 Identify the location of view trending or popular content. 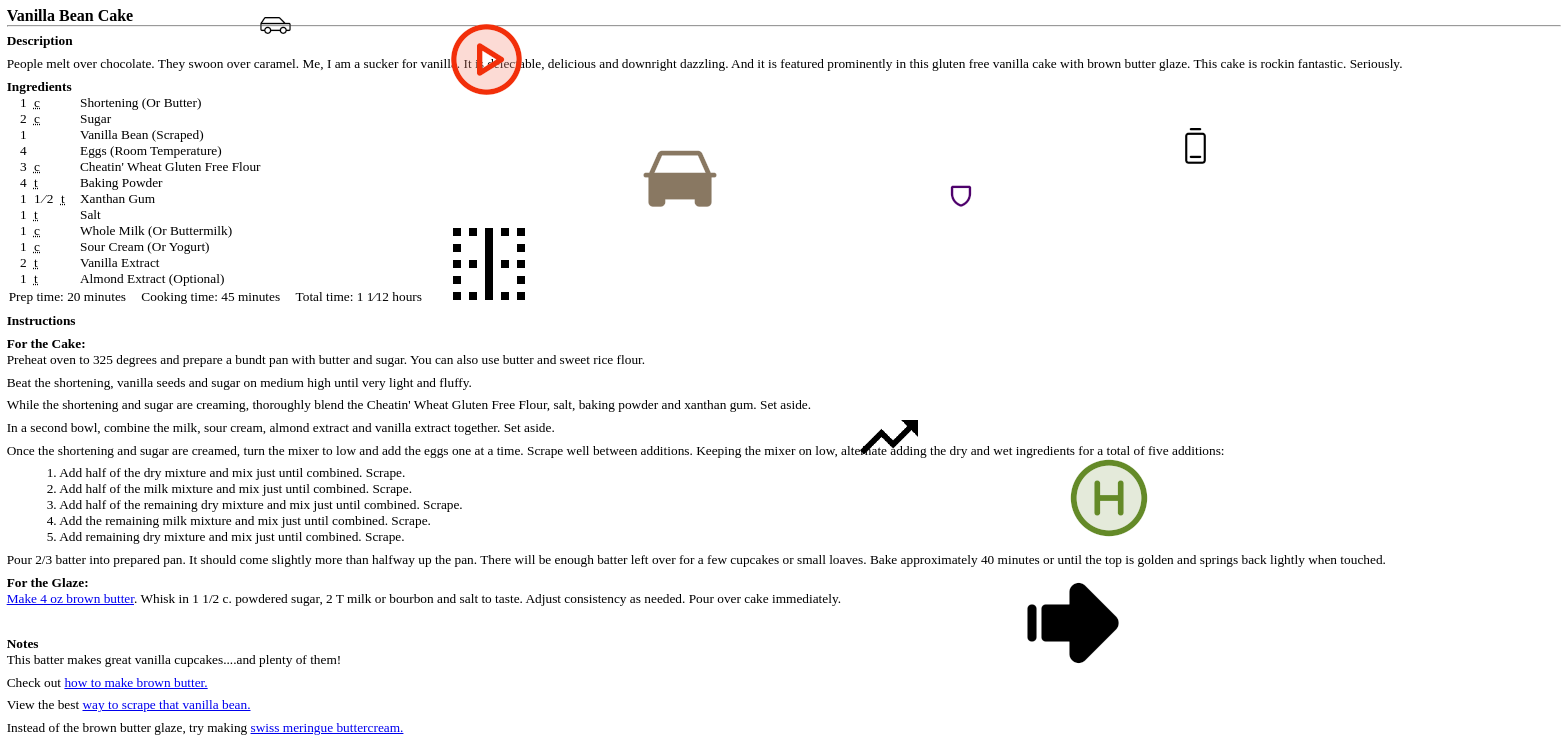
(889, 437).